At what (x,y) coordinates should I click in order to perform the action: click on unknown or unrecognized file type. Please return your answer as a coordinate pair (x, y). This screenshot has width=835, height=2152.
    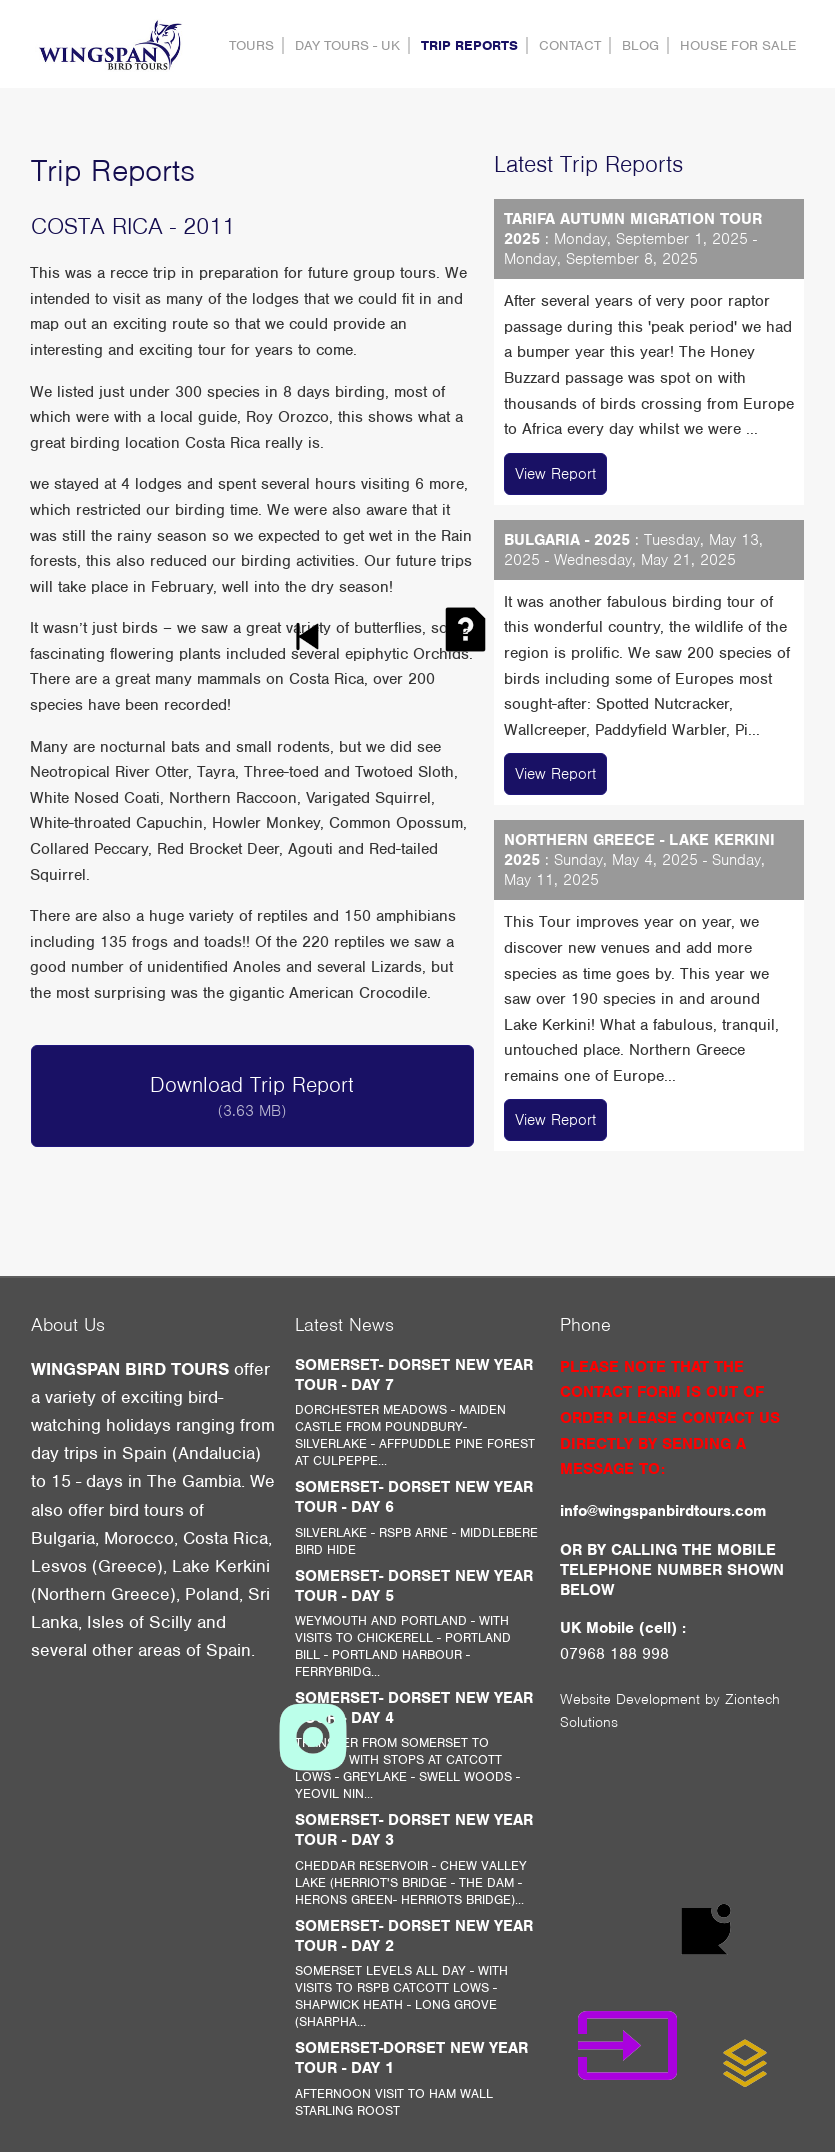
    Looking at the image, I should click on (465, 629).